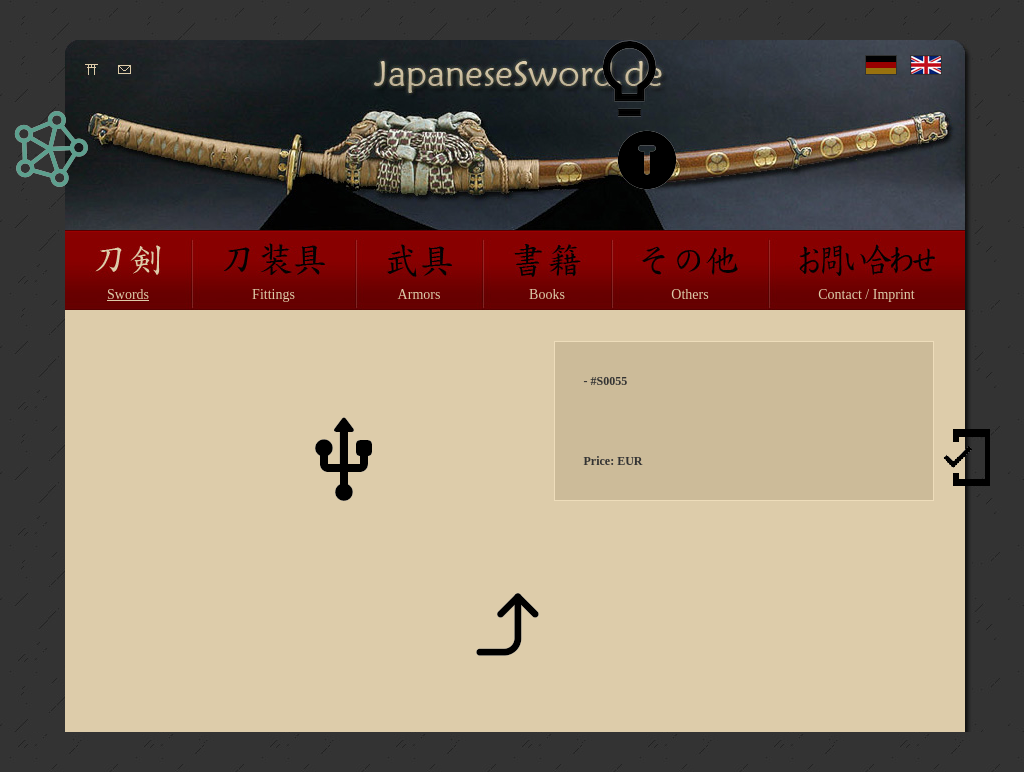  What do you see at coordinates (966, 457) in the screenshot?
I see `indicates mobile-optimized or responsive content` at bounding box center [966, 457].